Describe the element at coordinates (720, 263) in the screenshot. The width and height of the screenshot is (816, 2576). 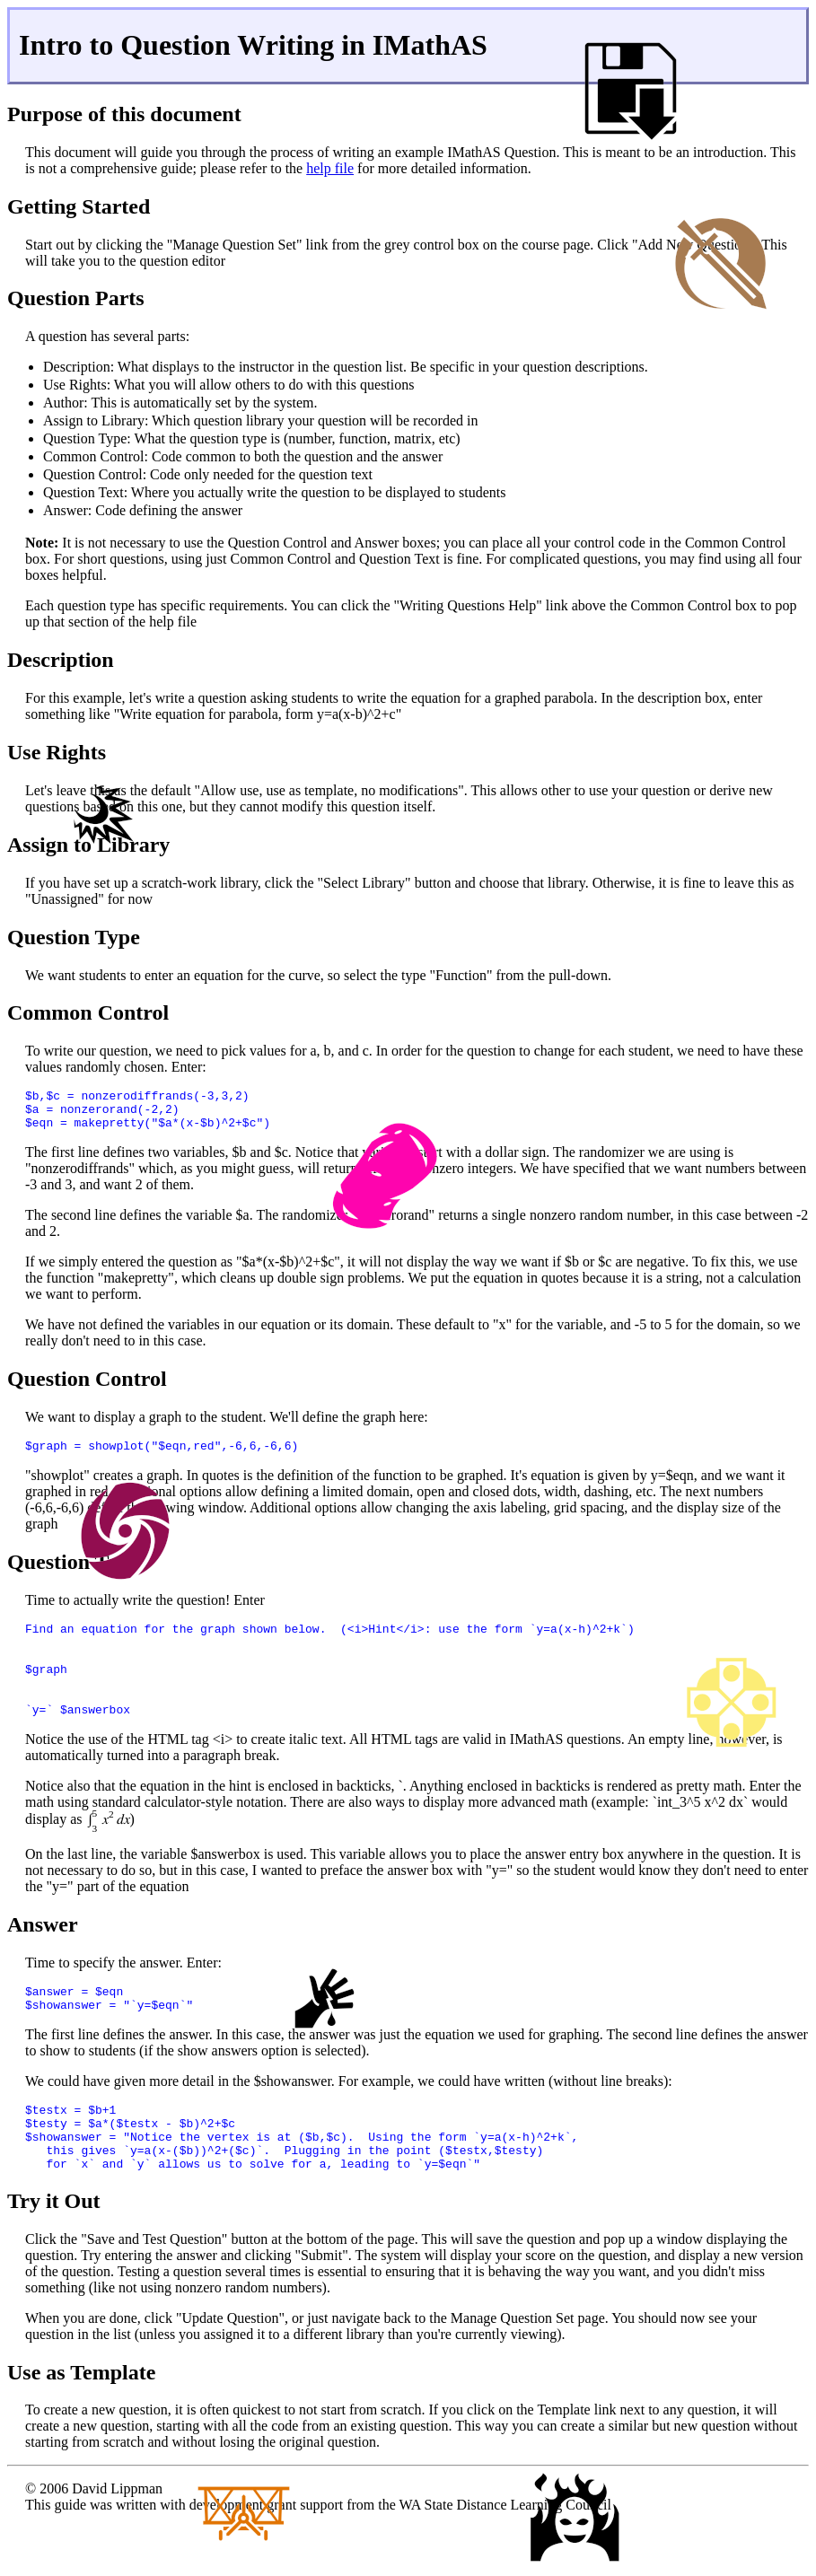
I see `attack or combat action button` at that location.